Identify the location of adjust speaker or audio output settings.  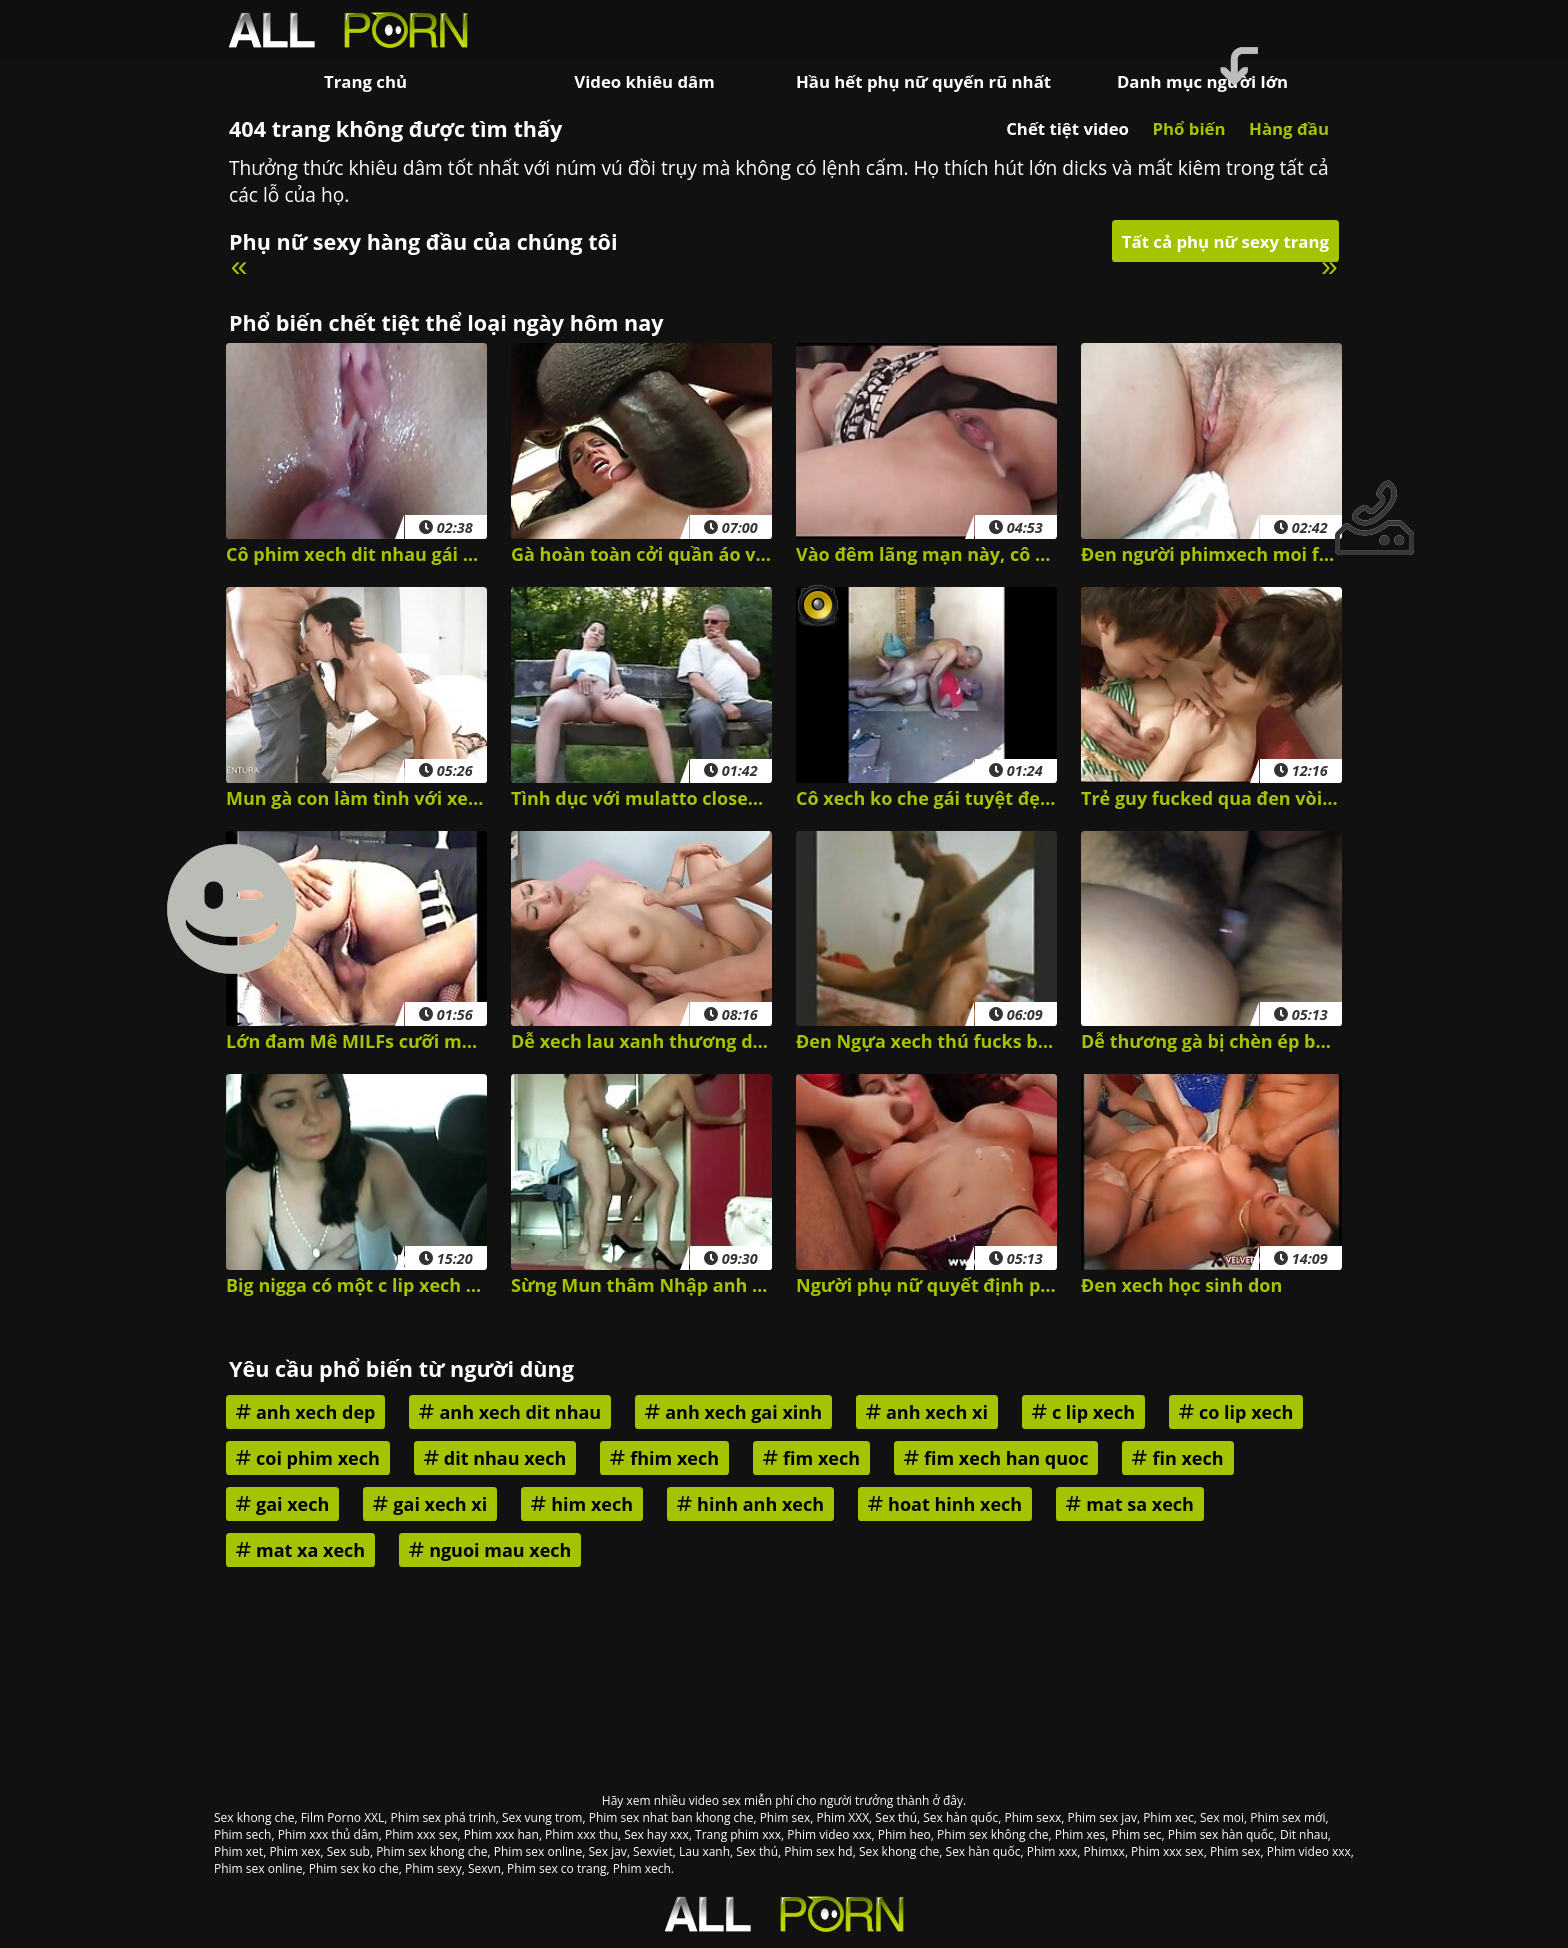
(818, 605).